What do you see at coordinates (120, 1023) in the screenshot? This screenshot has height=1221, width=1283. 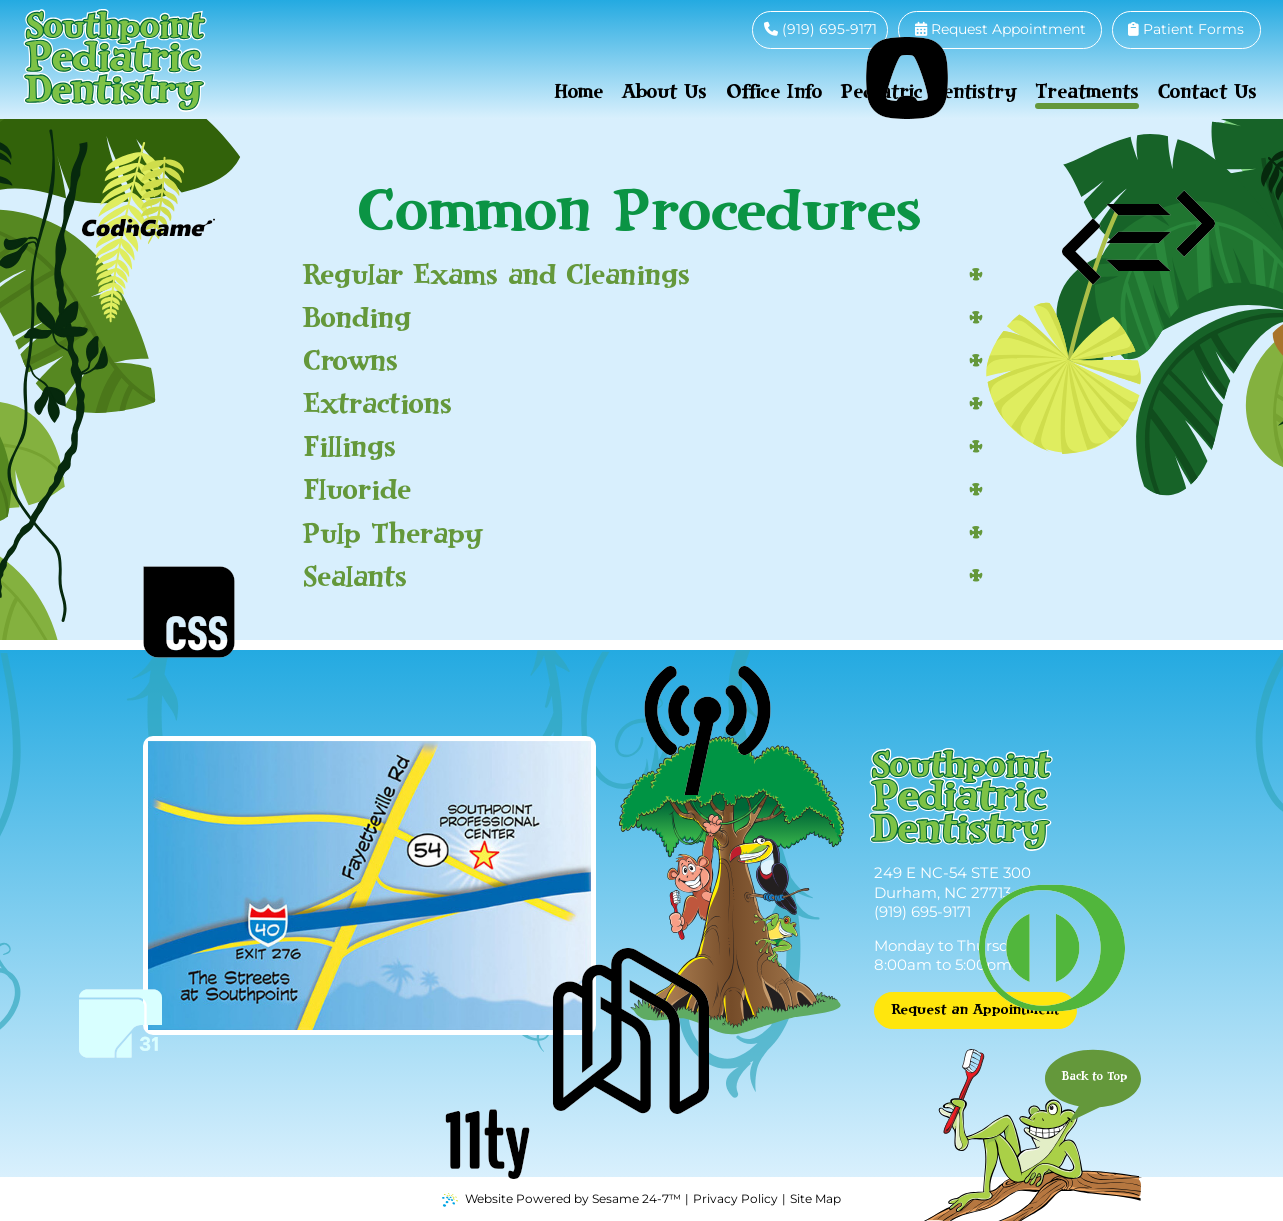 I see `open Proton Calendar app` at bounding box center [120, 1023].